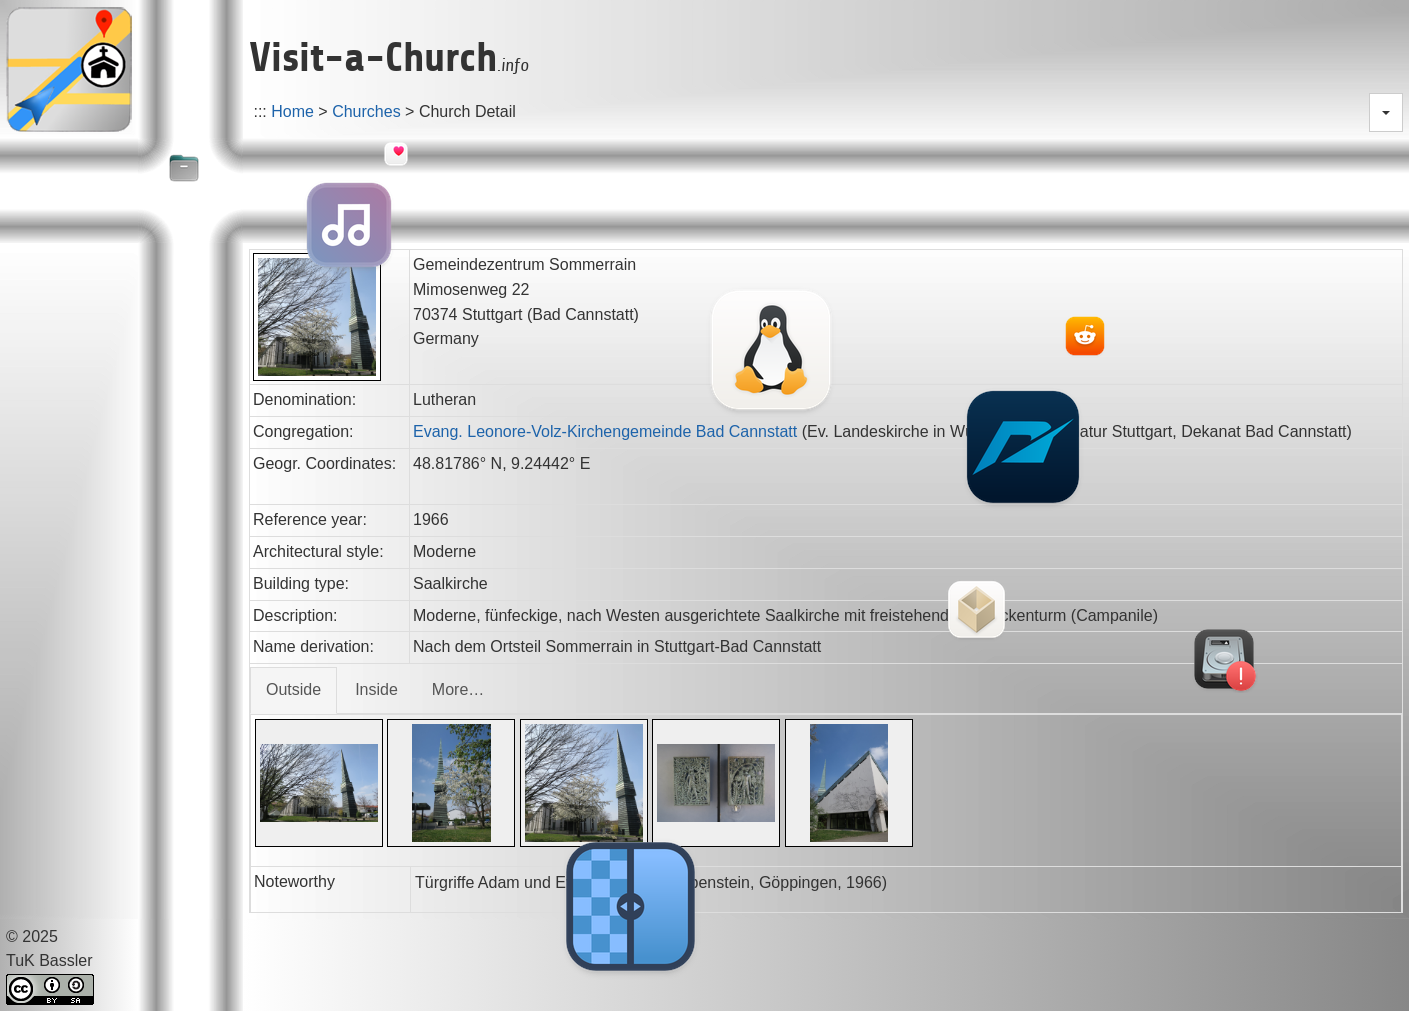 The height and width of the screenshot is (1011, 1409). Describe the element at coordinates (396, 154) in the screenshot. I see `open the Health app to view fitness and wellness data` at that location.